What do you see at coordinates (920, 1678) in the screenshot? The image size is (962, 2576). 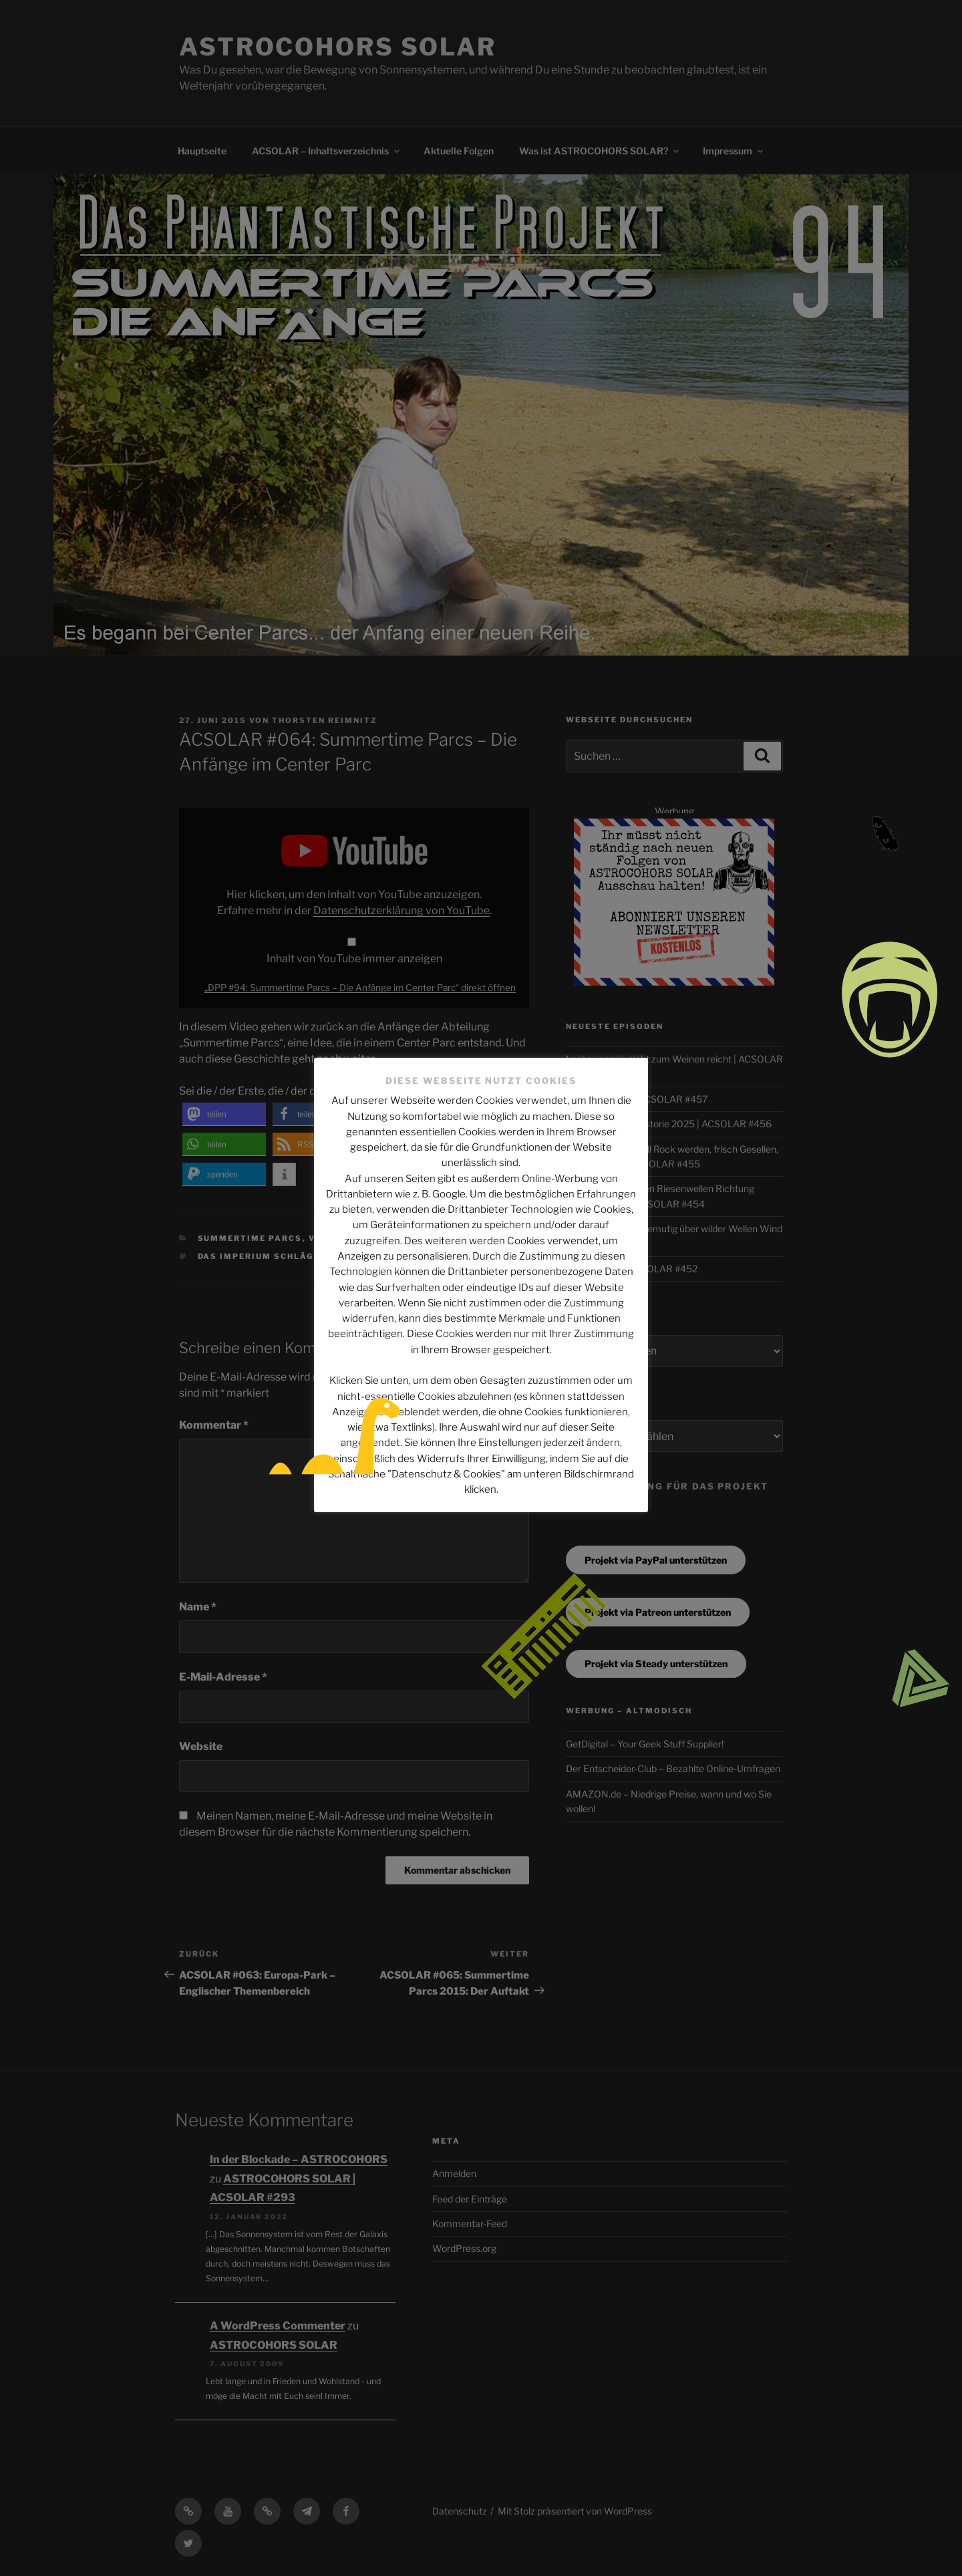 I see `indicates an impossible object or paradox concept` at bounding box center [920, 1678].